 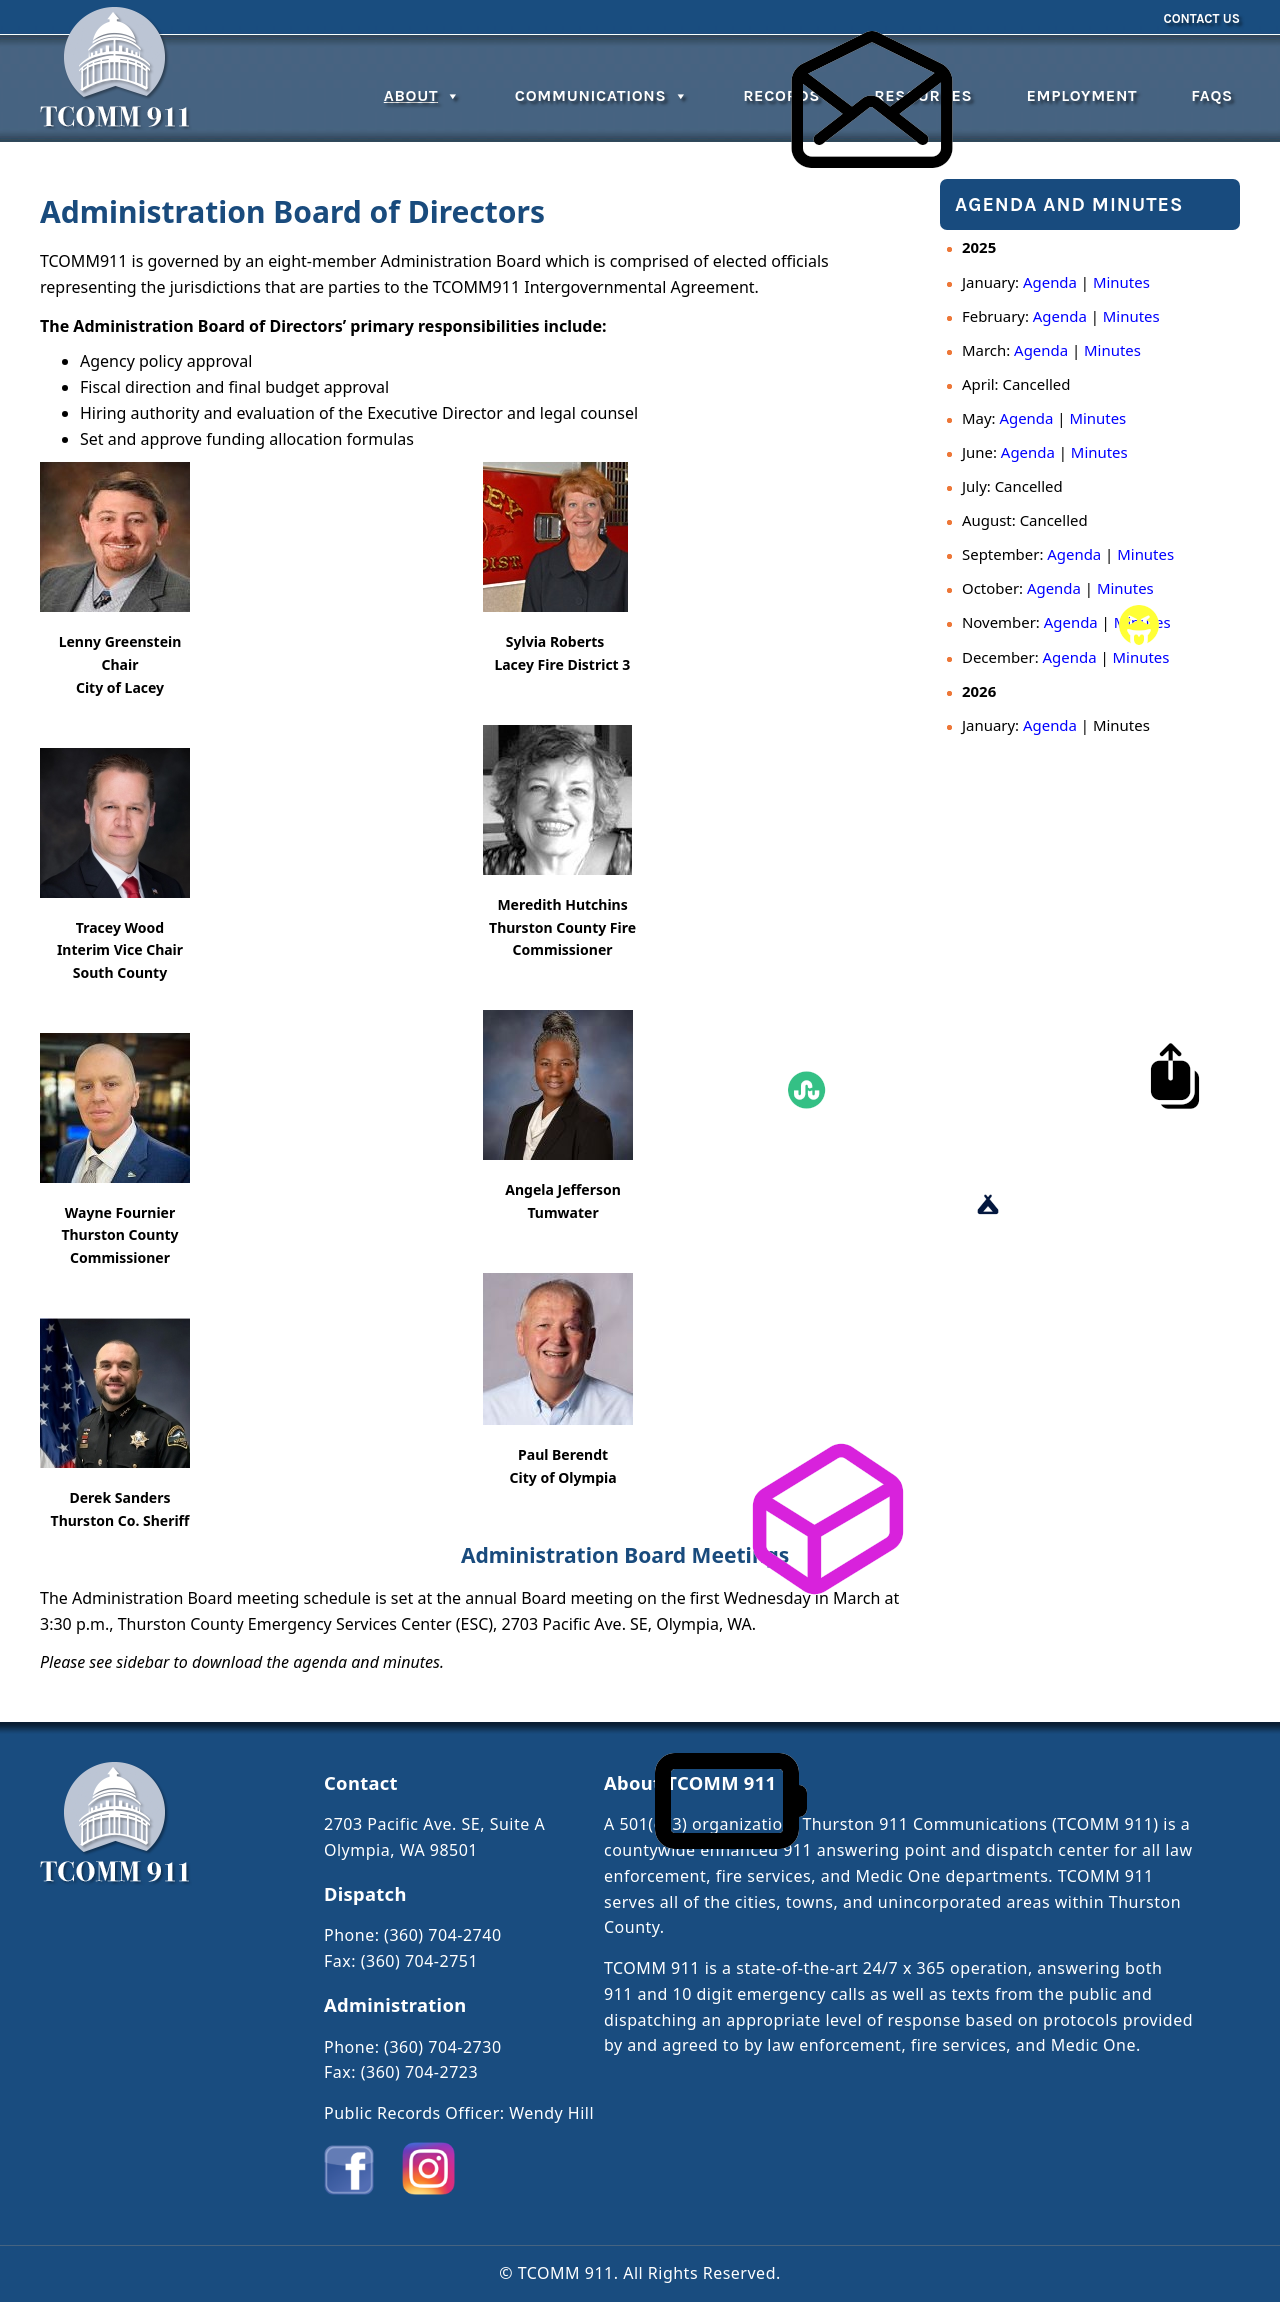 What do you see at coordinates (1139, 625) in the screenshot?
I see `react with a laughing face emoji` at bounding box center [1139, 625].